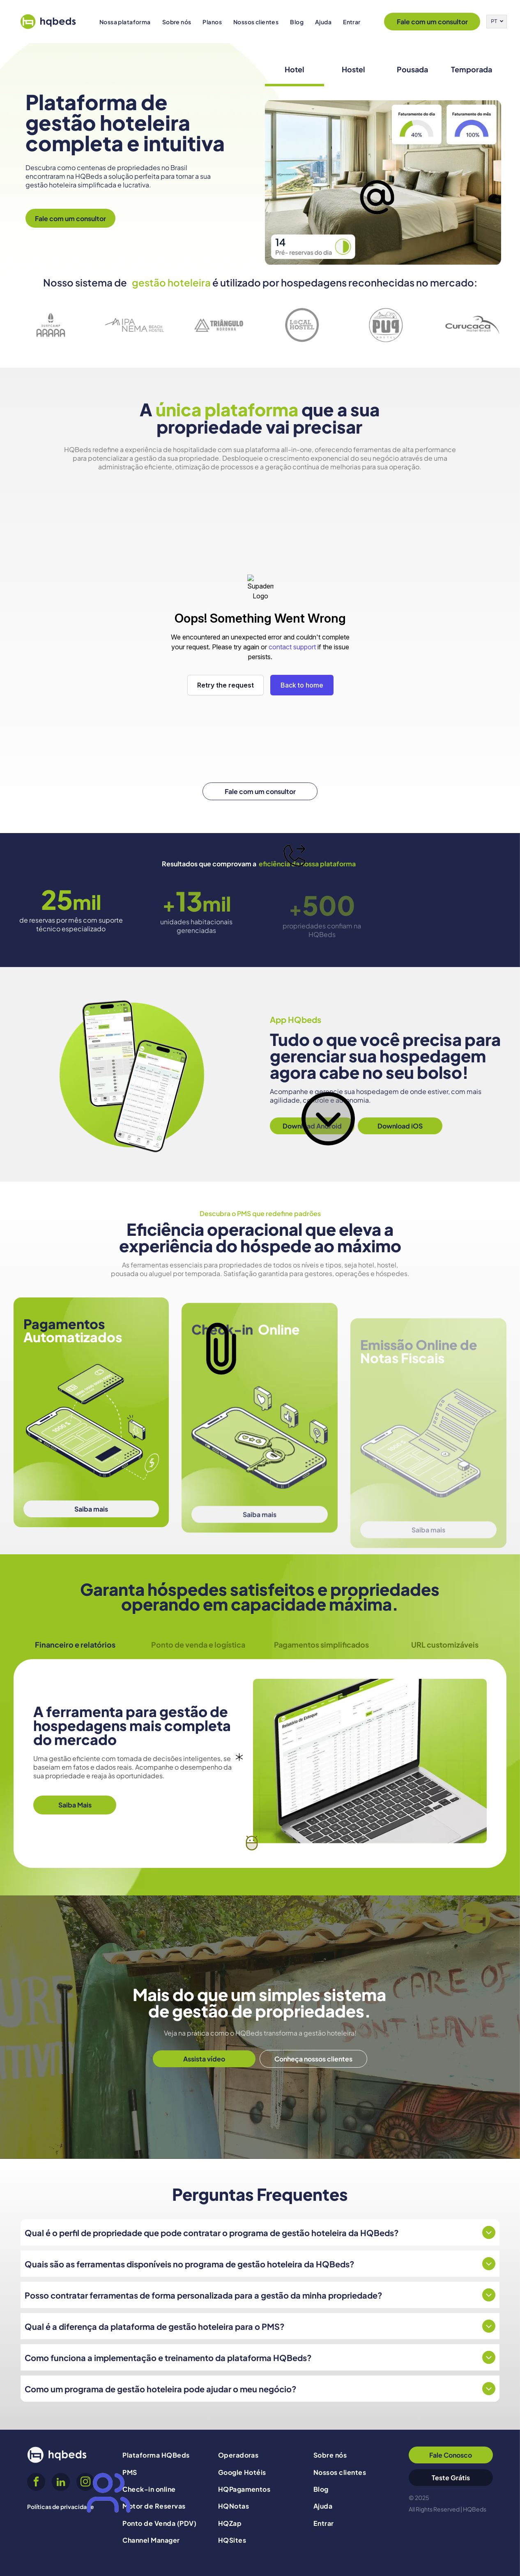  What do you see at coordinates (377, 197) in the screenshot?
I see `compose a new email` at bounding box center [377, 197].